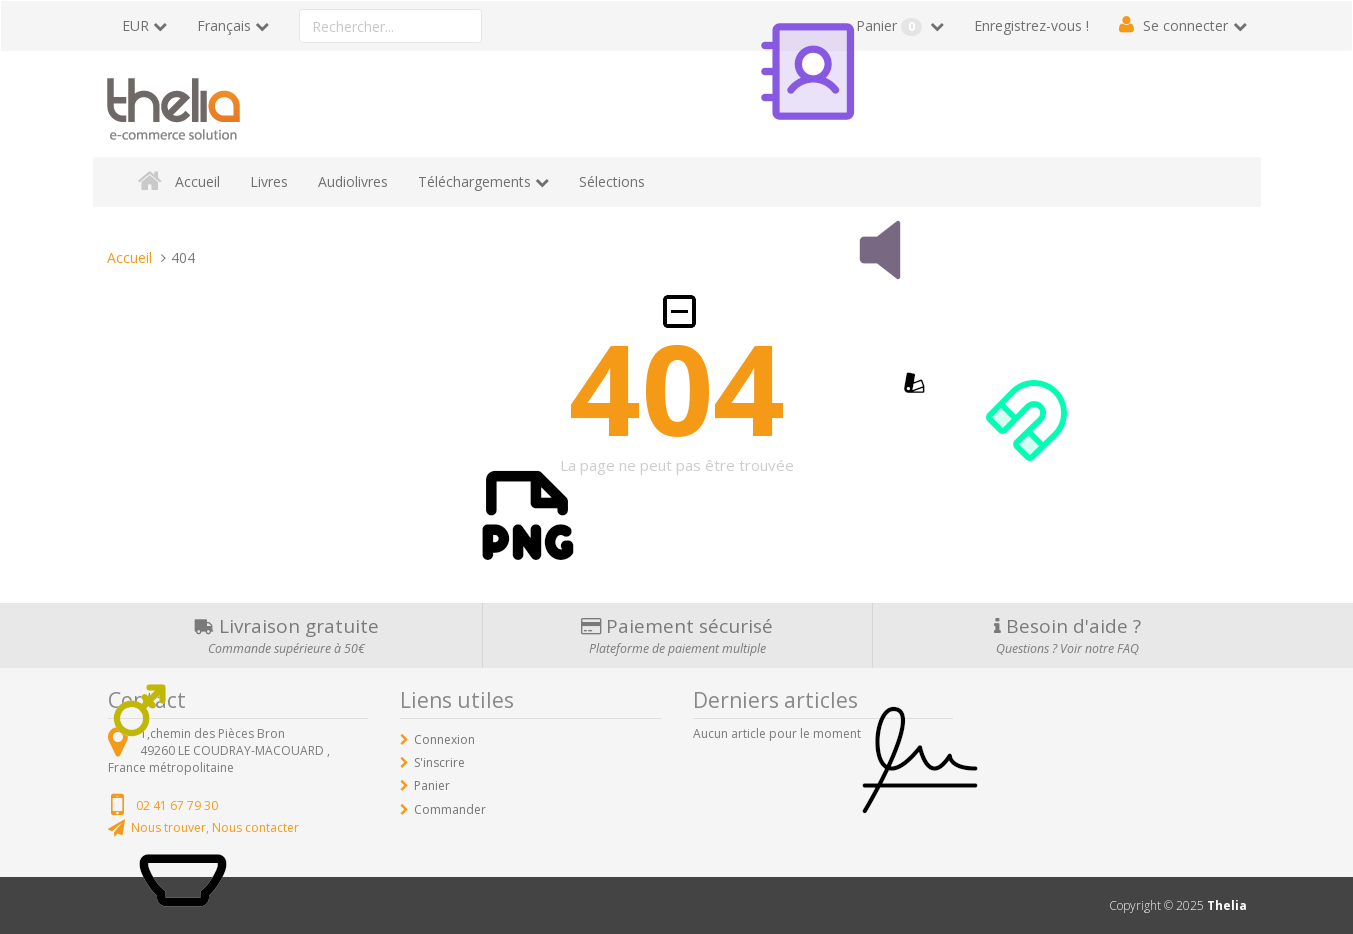 The width and height of the screenshot is (1353, 934). I want to click on open your contacts list, so click(809, 71).